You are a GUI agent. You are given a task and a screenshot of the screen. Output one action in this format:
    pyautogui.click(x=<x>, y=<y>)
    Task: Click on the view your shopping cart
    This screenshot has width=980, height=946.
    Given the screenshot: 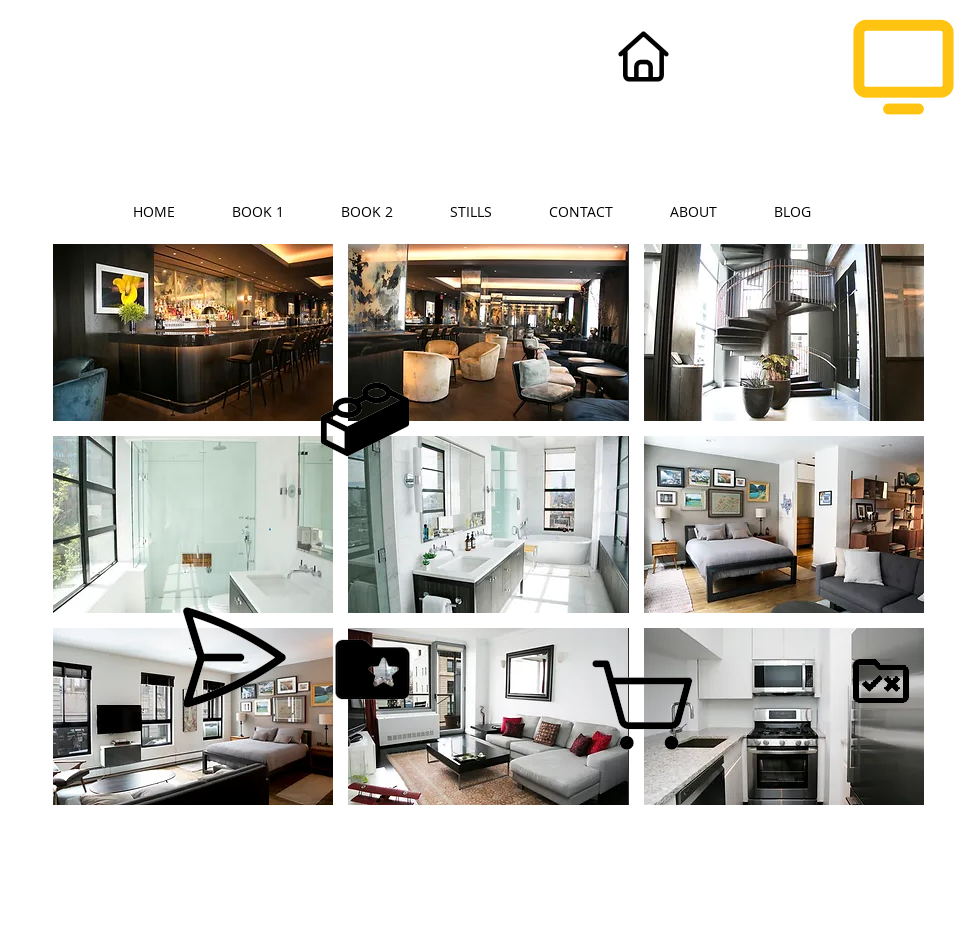 What is the action you would take?
    pyautogui.click(x=644, y=705)
    